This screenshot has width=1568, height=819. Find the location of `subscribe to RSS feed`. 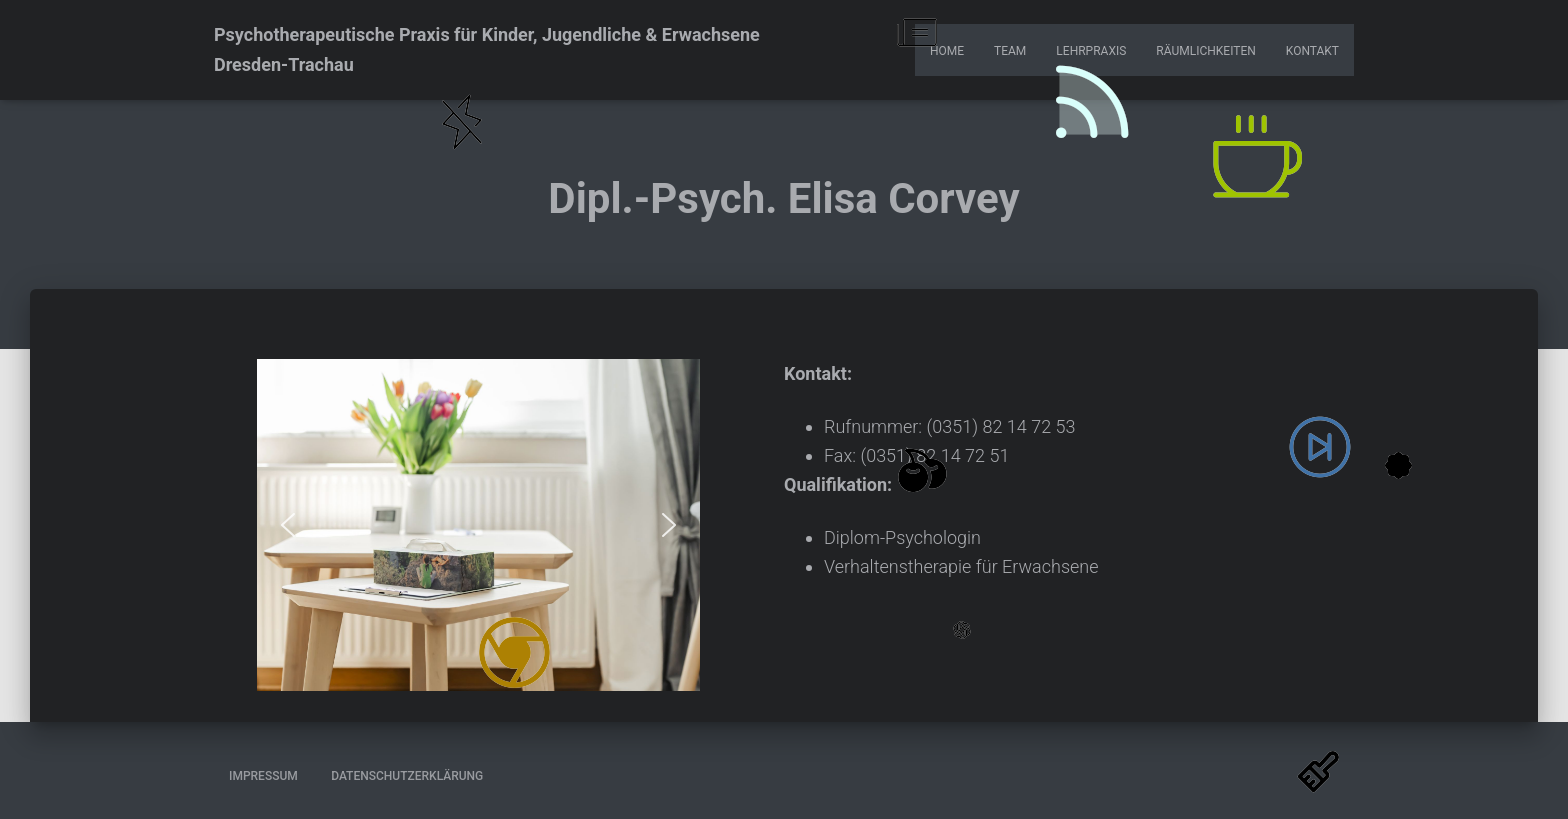

subscribe to RSS feed is located at coordinates (1087, 107).